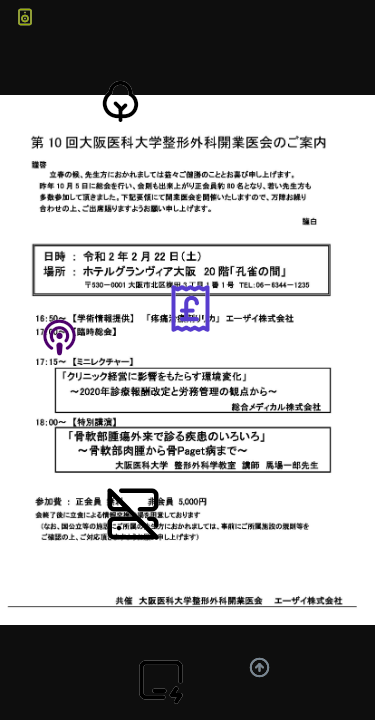 This screenshot has height=720, width=375. Describe the element at coordinates (120, 100) in the screenshot. I see `indicates garden or landscaping section` at that location.